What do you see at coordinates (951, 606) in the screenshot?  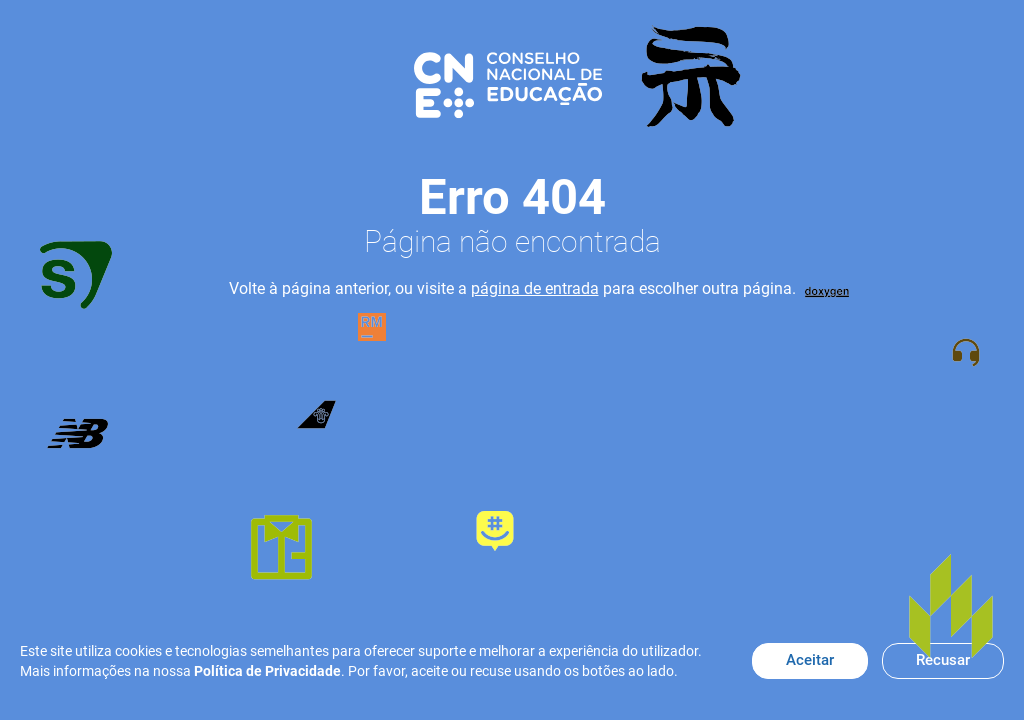 I see `lit web components library logo` at bounding box center [951, 606].